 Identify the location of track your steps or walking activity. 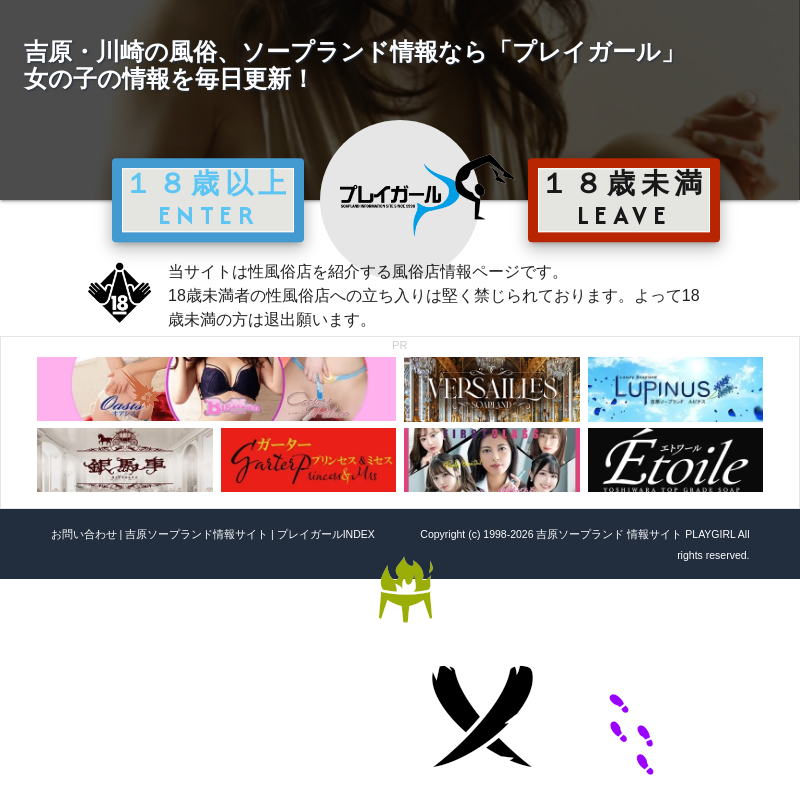
(631, 734).